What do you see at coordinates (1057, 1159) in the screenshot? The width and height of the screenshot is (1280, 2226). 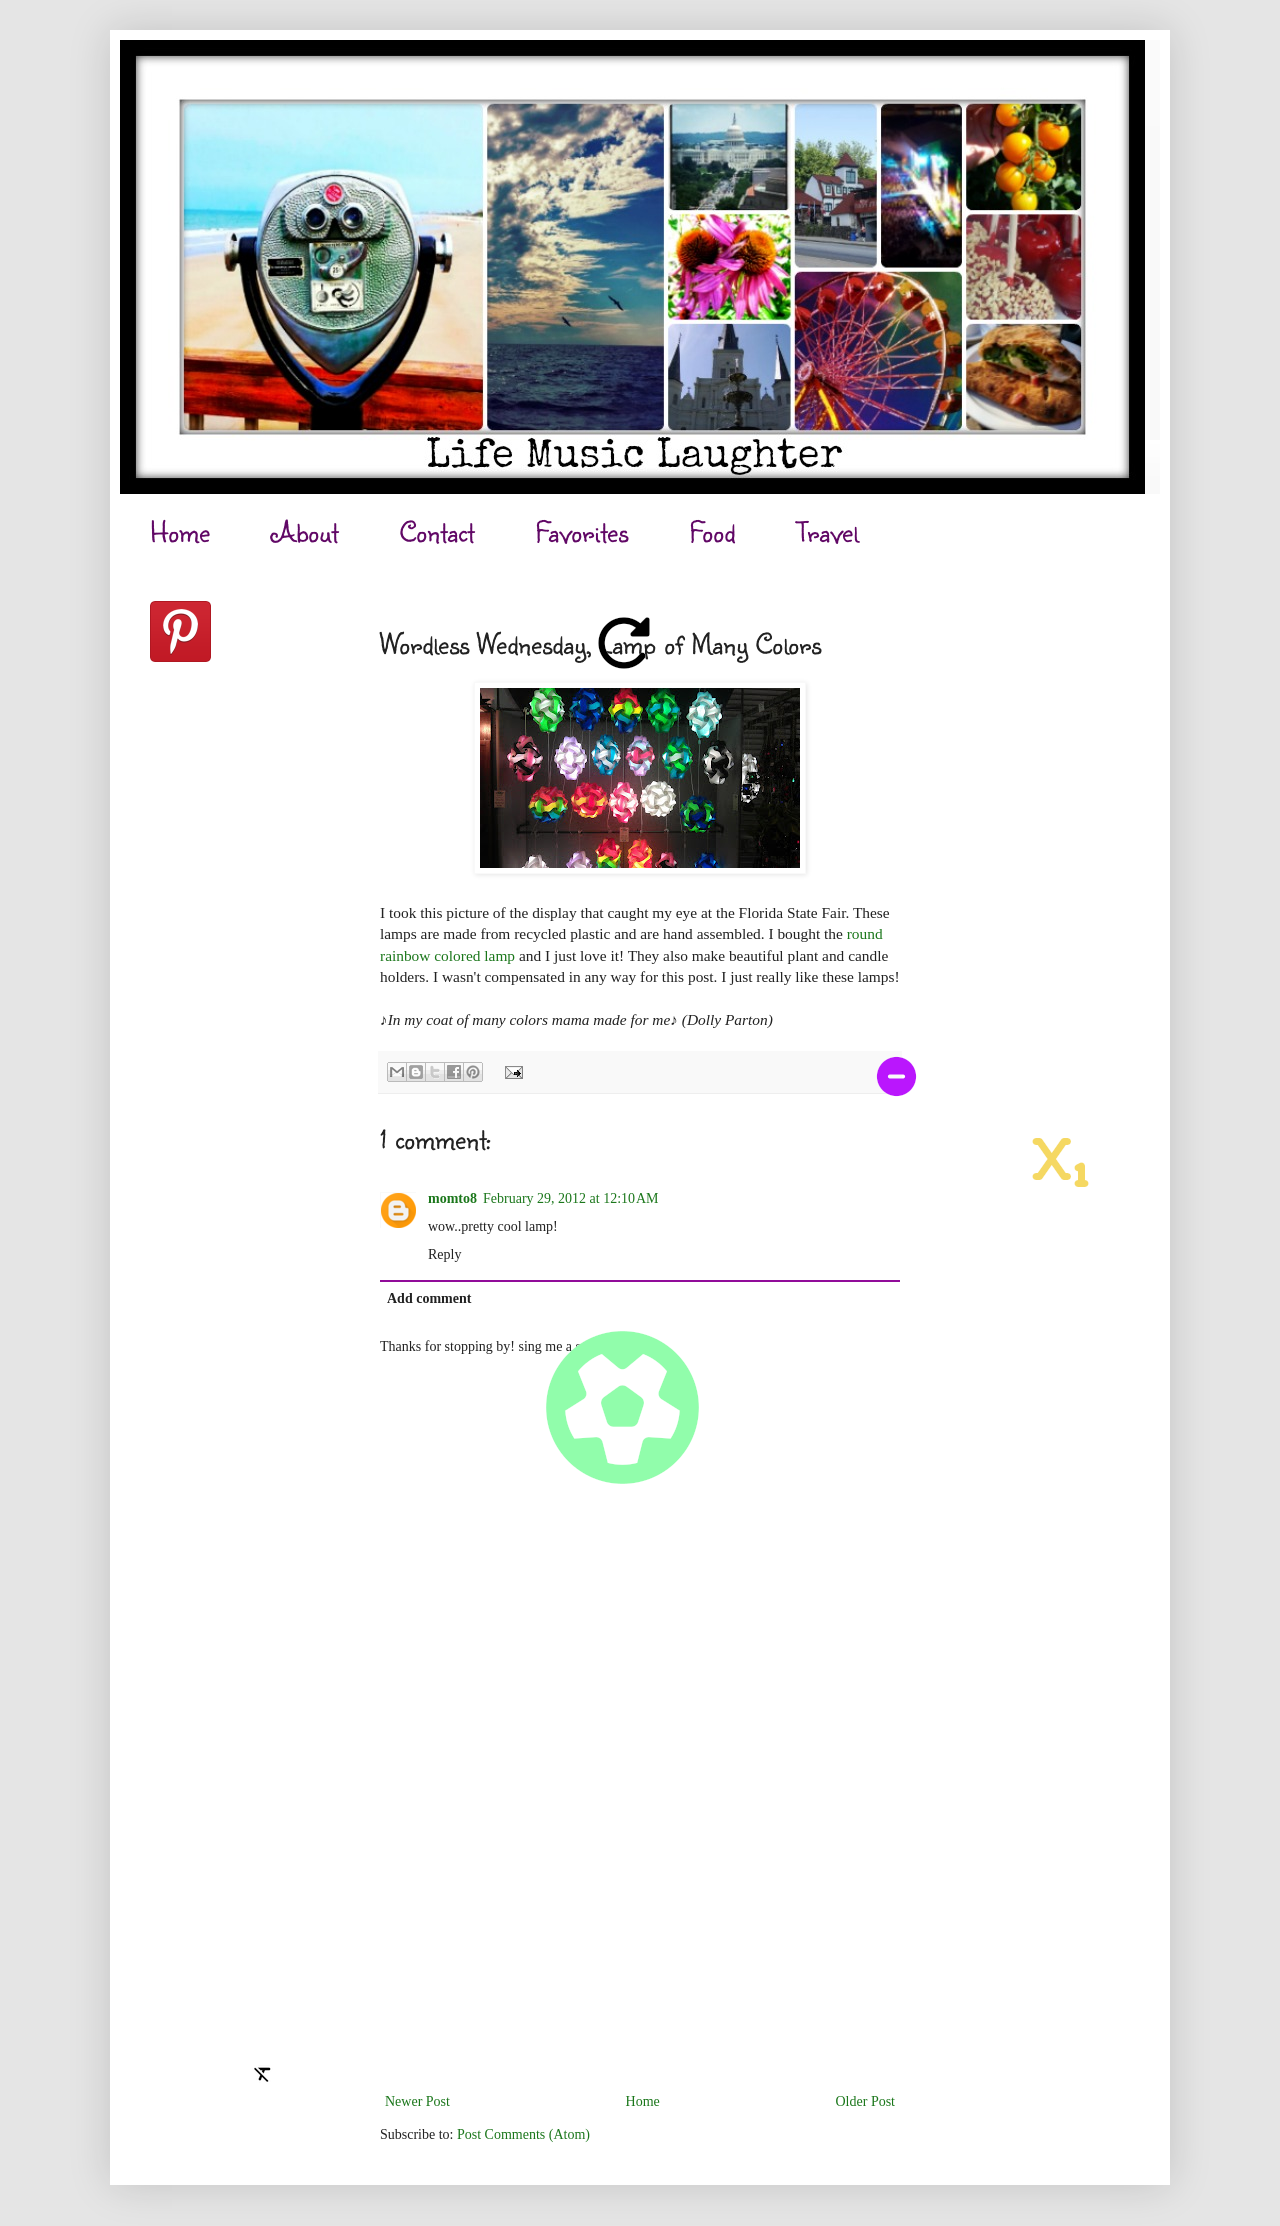 I see `format text as subscript` at bounding box center [1057, 1159].